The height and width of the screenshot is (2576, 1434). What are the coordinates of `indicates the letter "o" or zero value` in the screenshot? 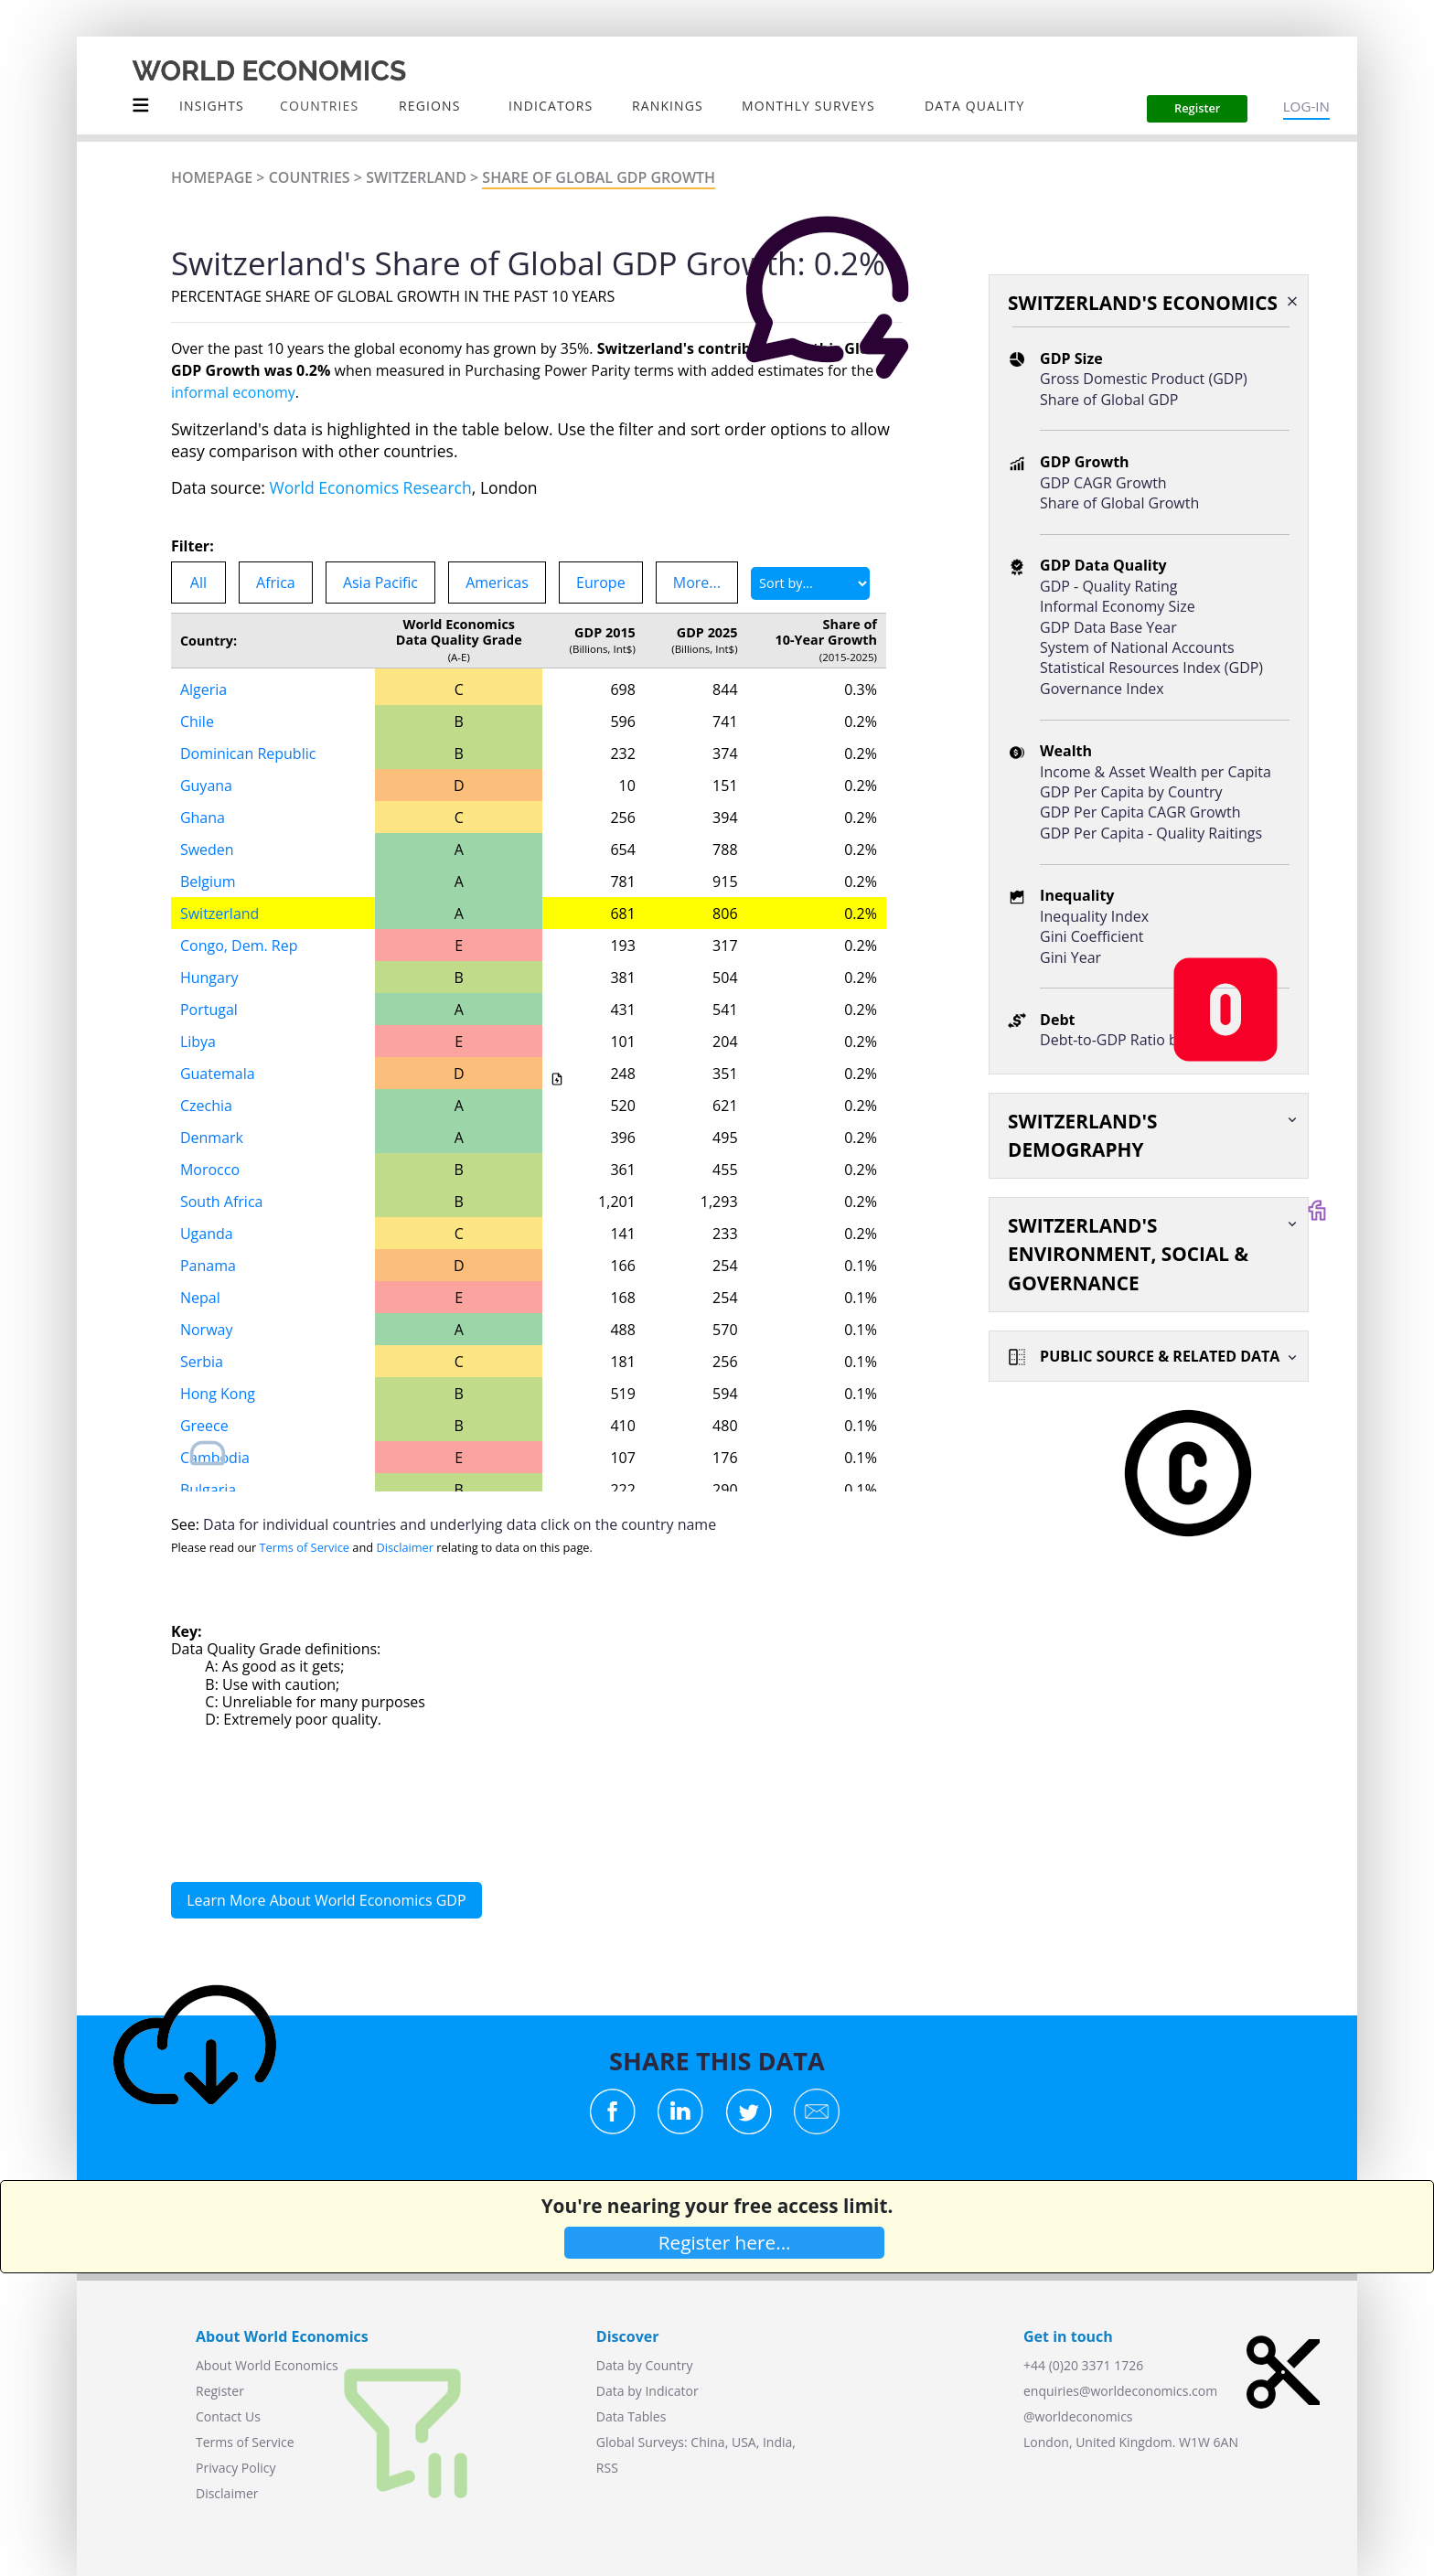 It's located at (1225, 1010).